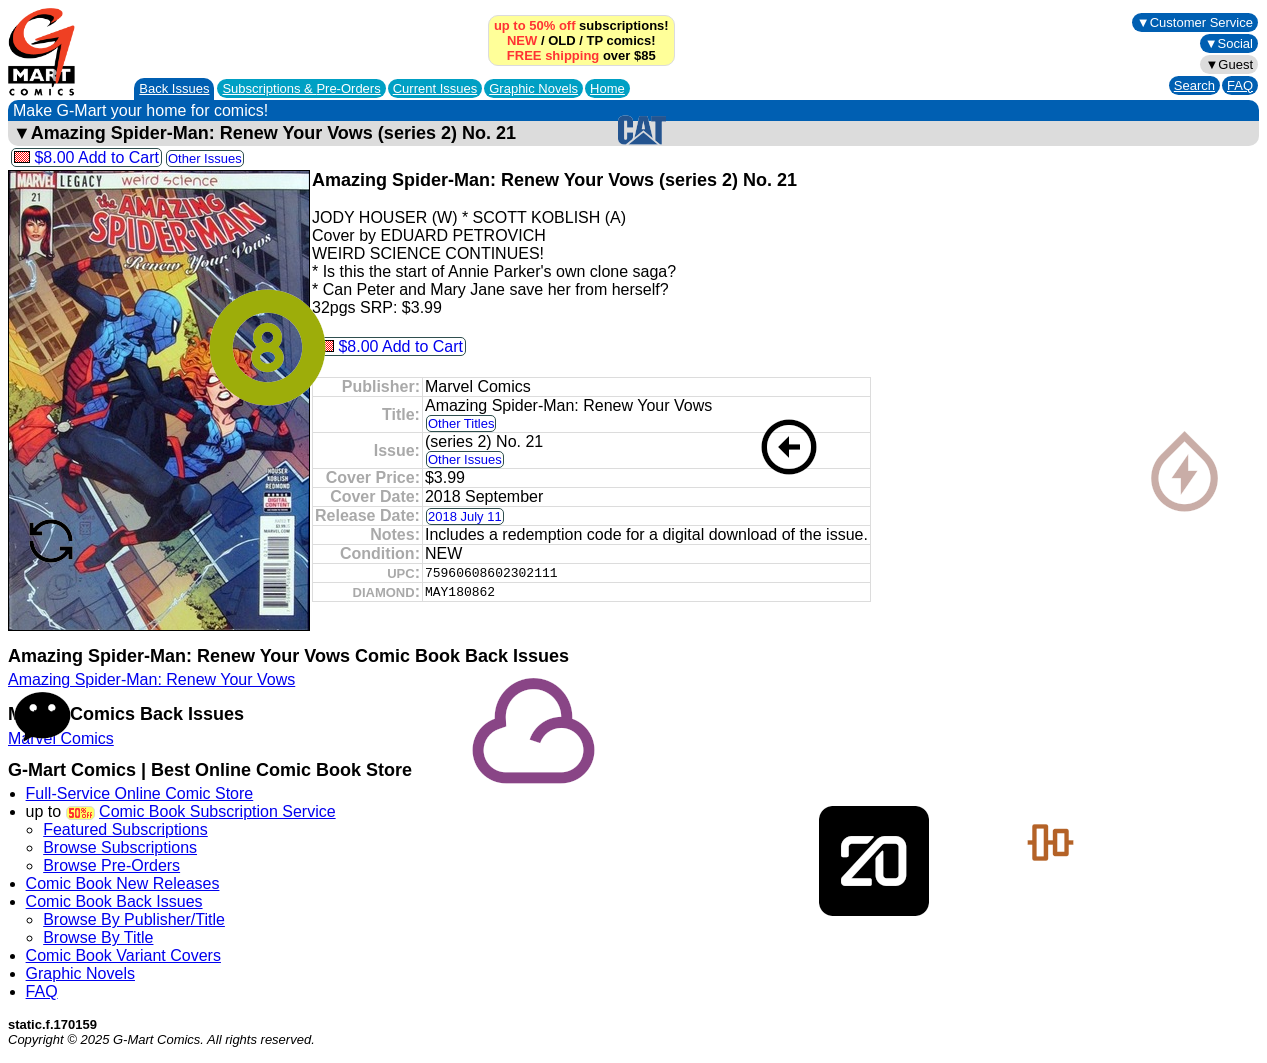  I want to click on indicates hydroelectric or water-powered energy, so click(1184, 474).